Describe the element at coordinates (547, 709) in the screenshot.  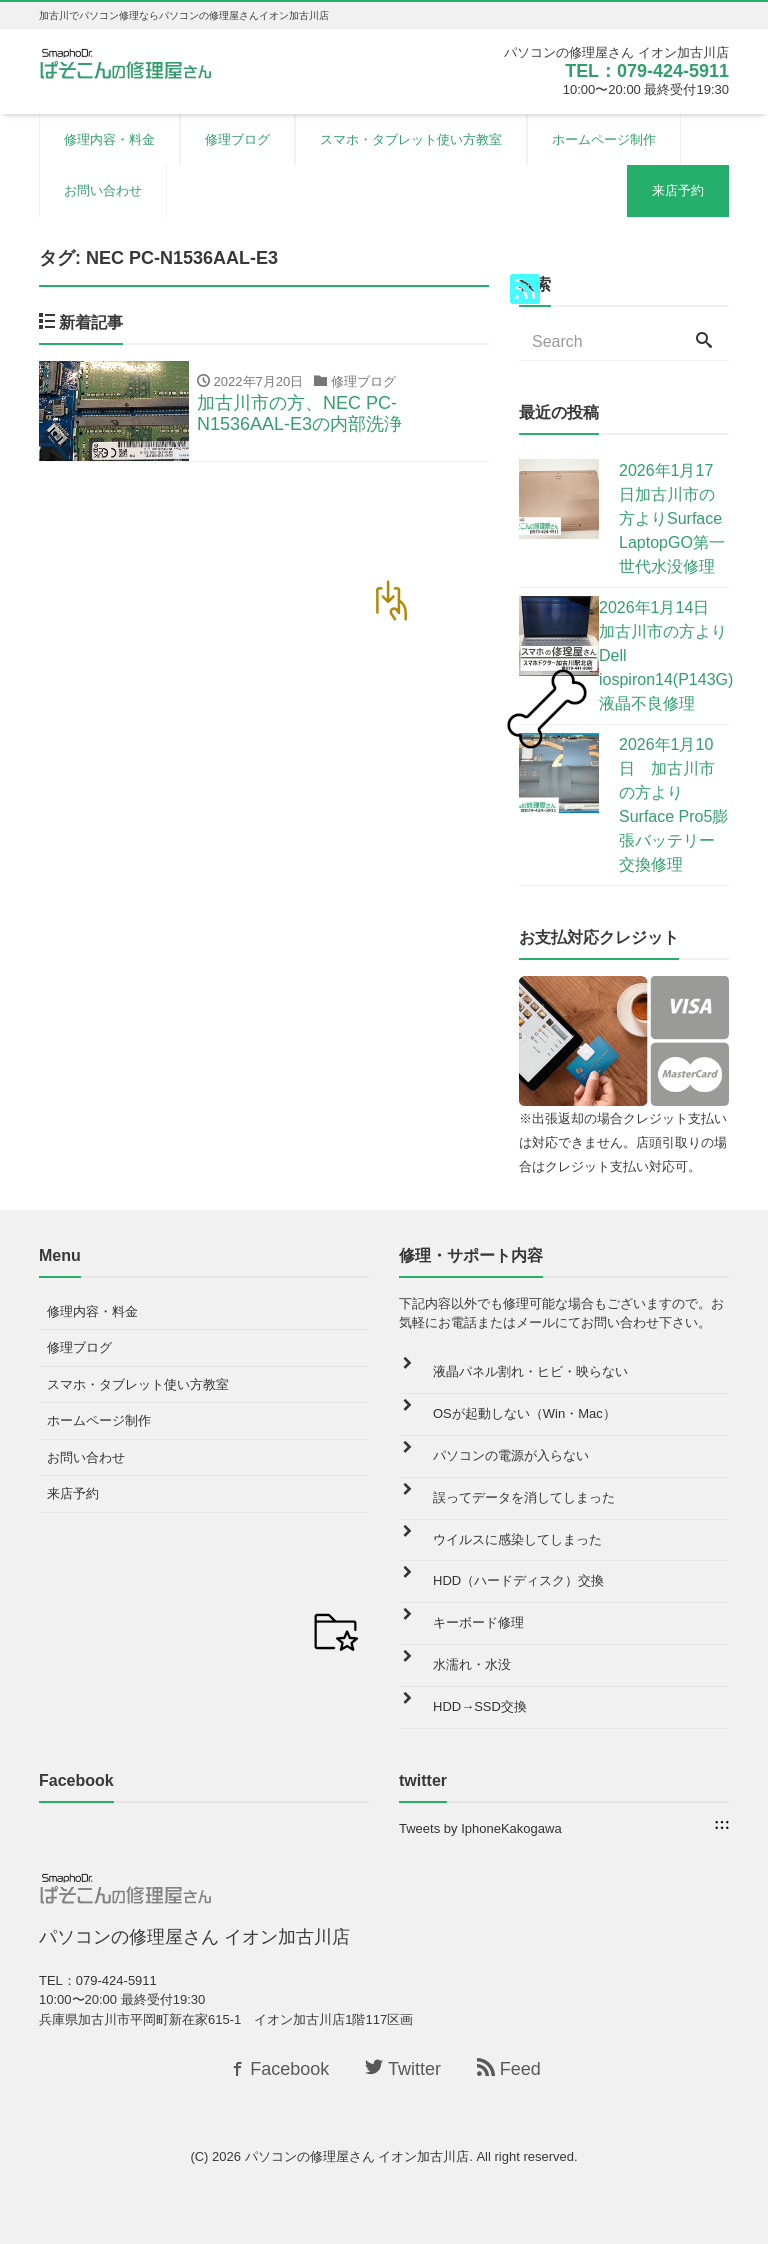
I see `access pet-related features or settings` at that location.